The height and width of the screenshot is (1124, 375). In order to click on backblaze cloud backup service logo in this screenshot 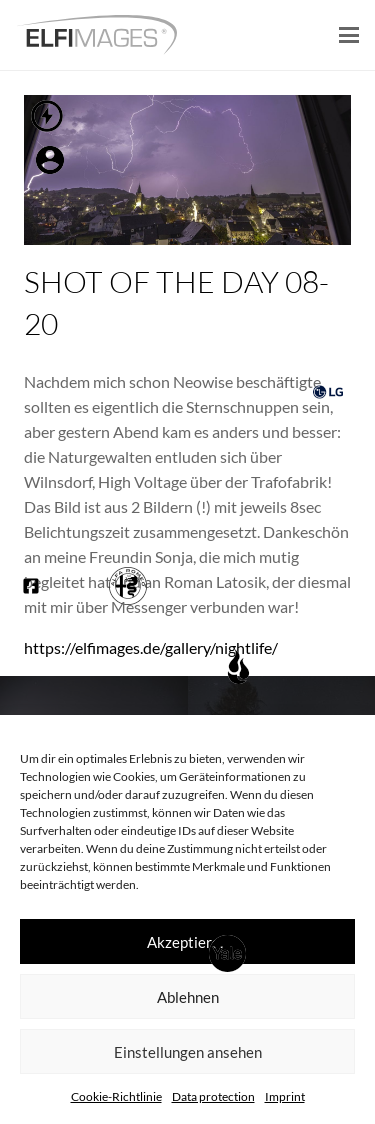, I will do `click(238, 666)`.